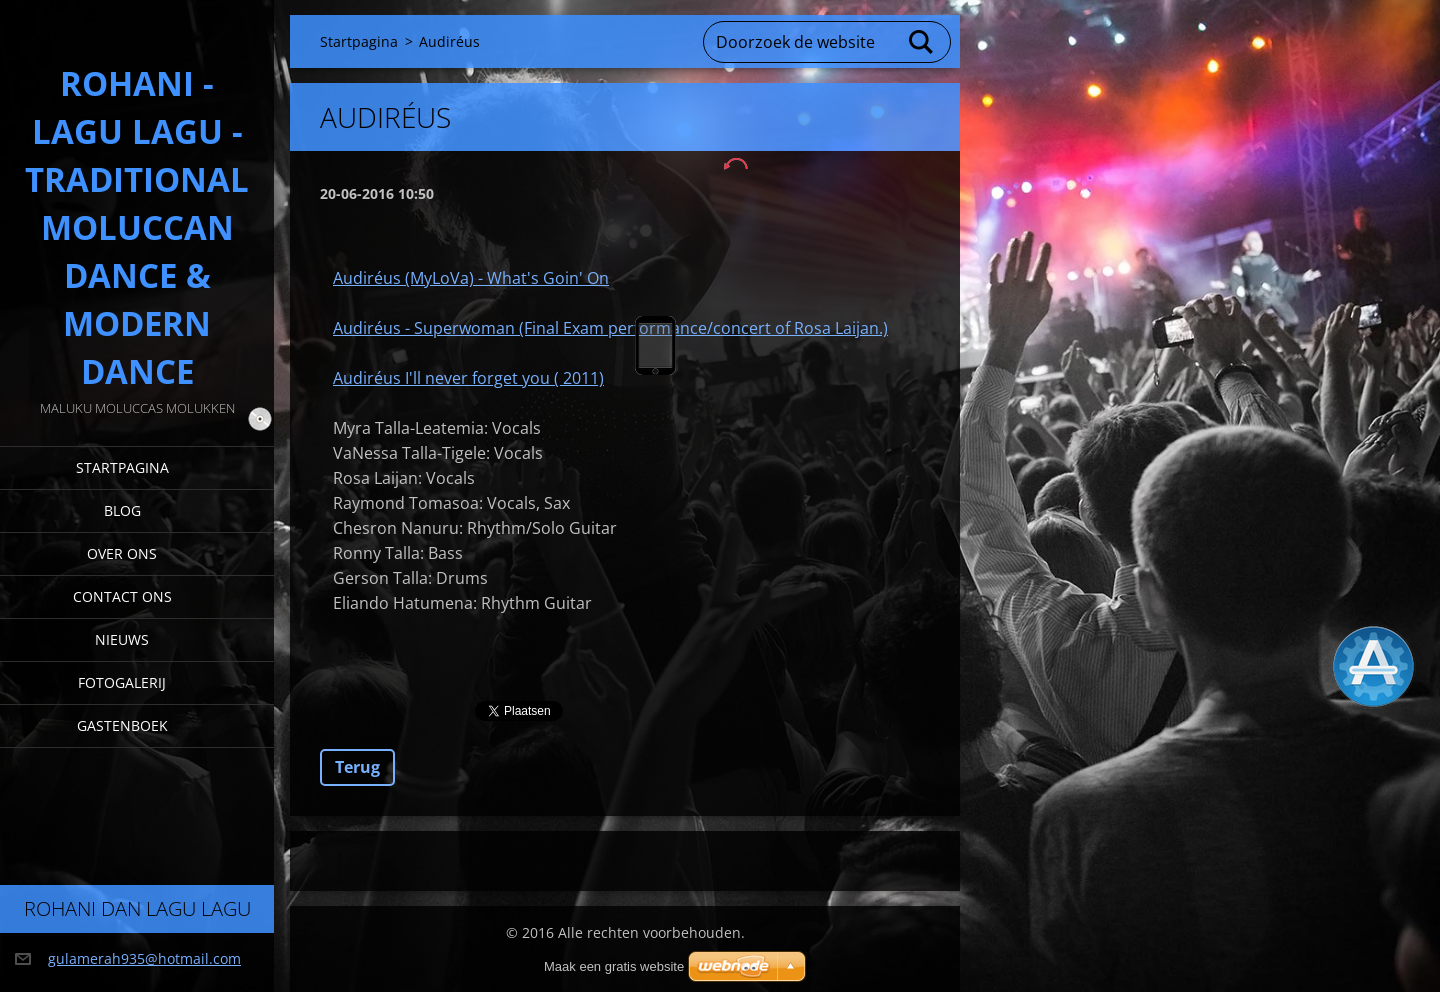  What do you see at coordinates (736, 163) in the screenshot?
I see `undo the last action` at bounding box center [736, 163].